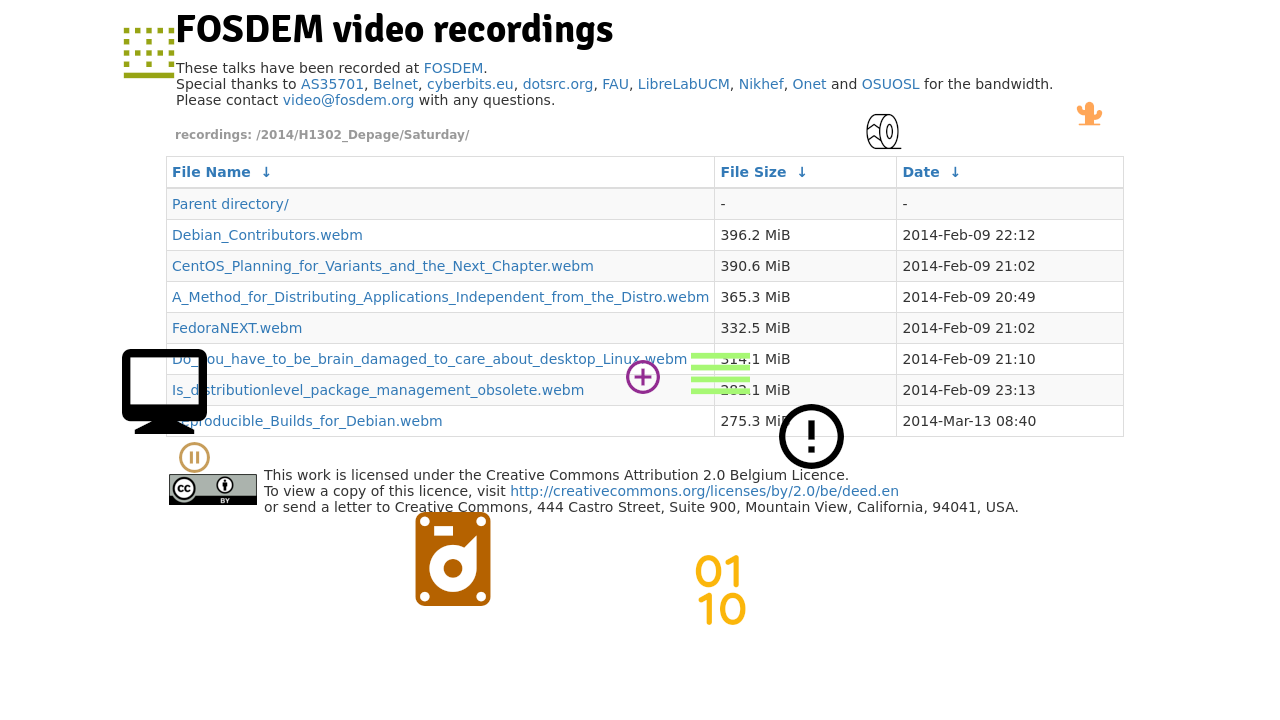 The image size is (1280, 720). What do you see at coordinates (643, 377) in the screenshot?
I see `add a new item` at bounding box center [643, 377].